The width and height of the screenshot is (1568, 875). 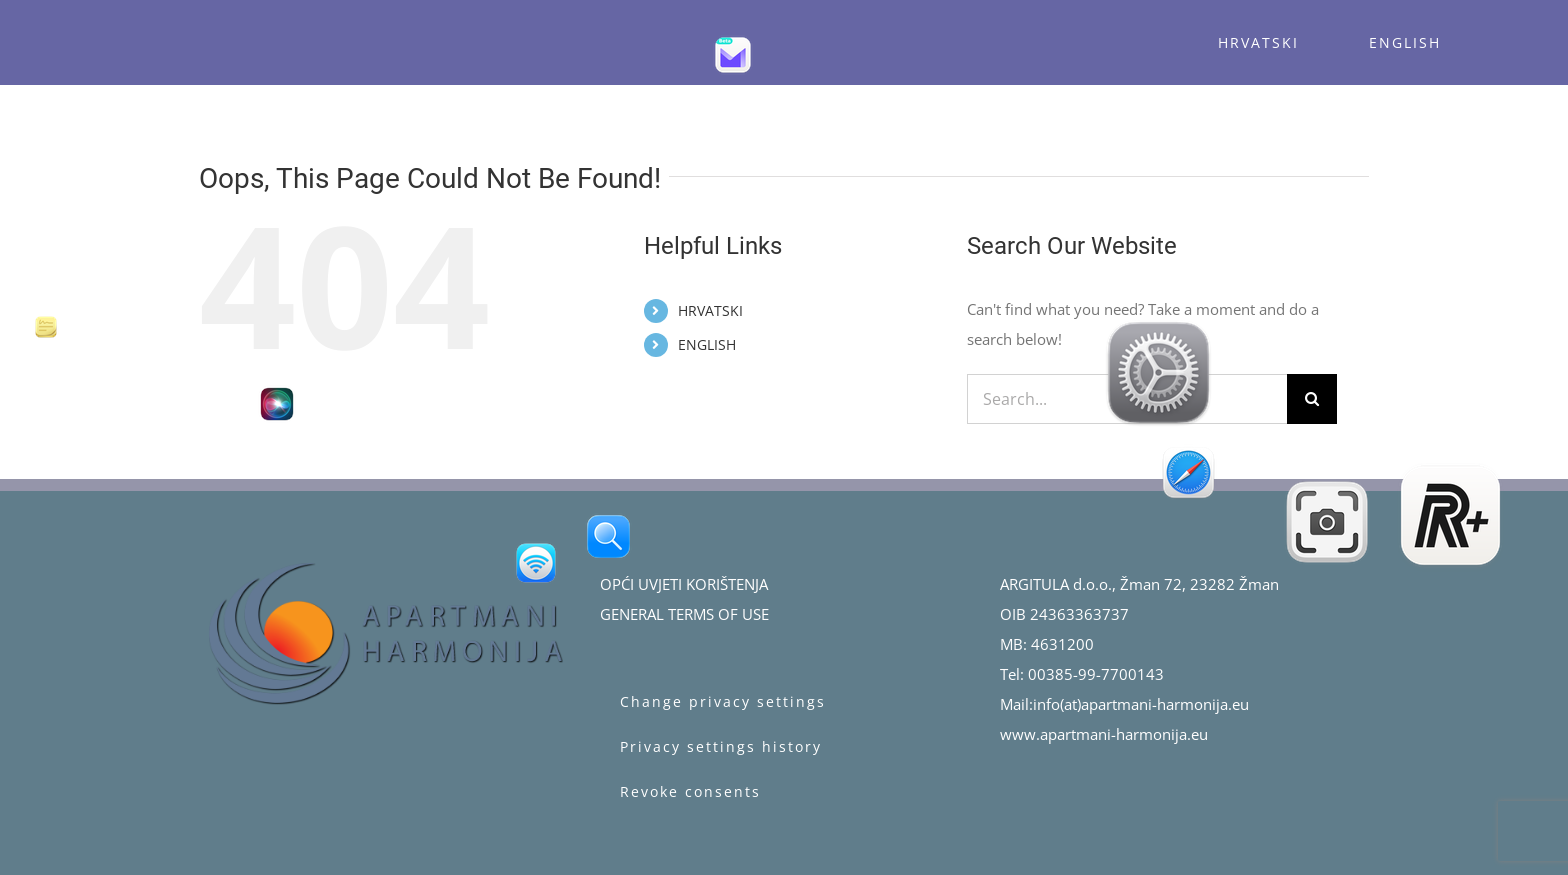 I want to click on open Spotlight search, so click(x=608, y=536).